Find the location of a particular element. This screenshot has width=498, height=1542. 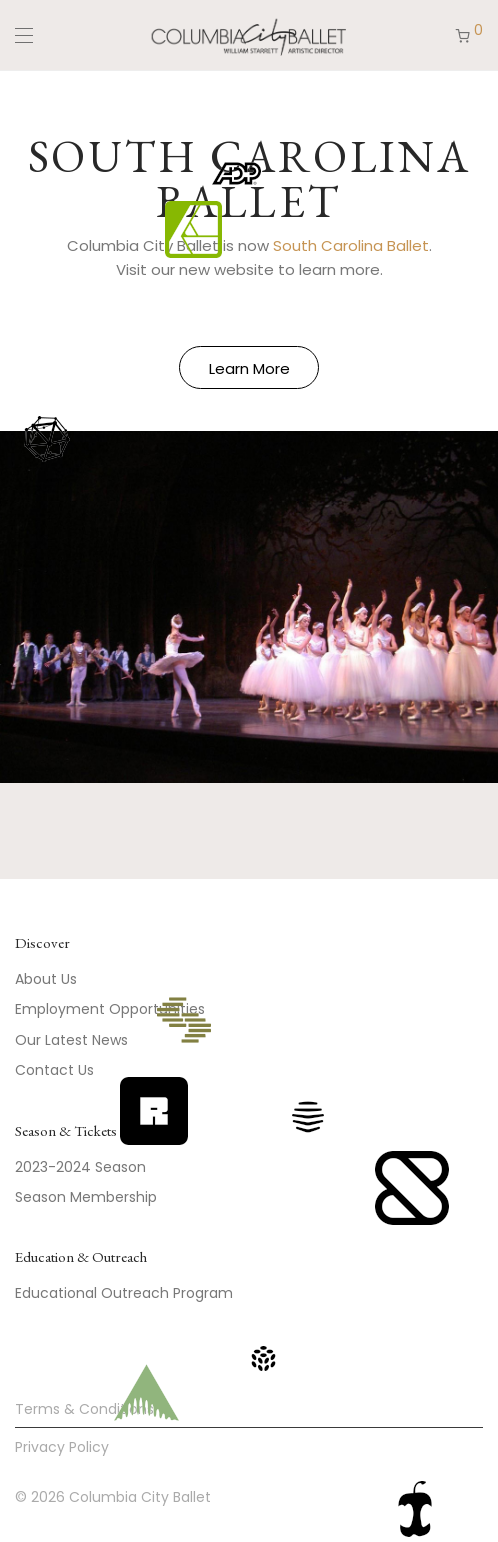

open SageMath mathematical software is located at coordinates (47, 439).